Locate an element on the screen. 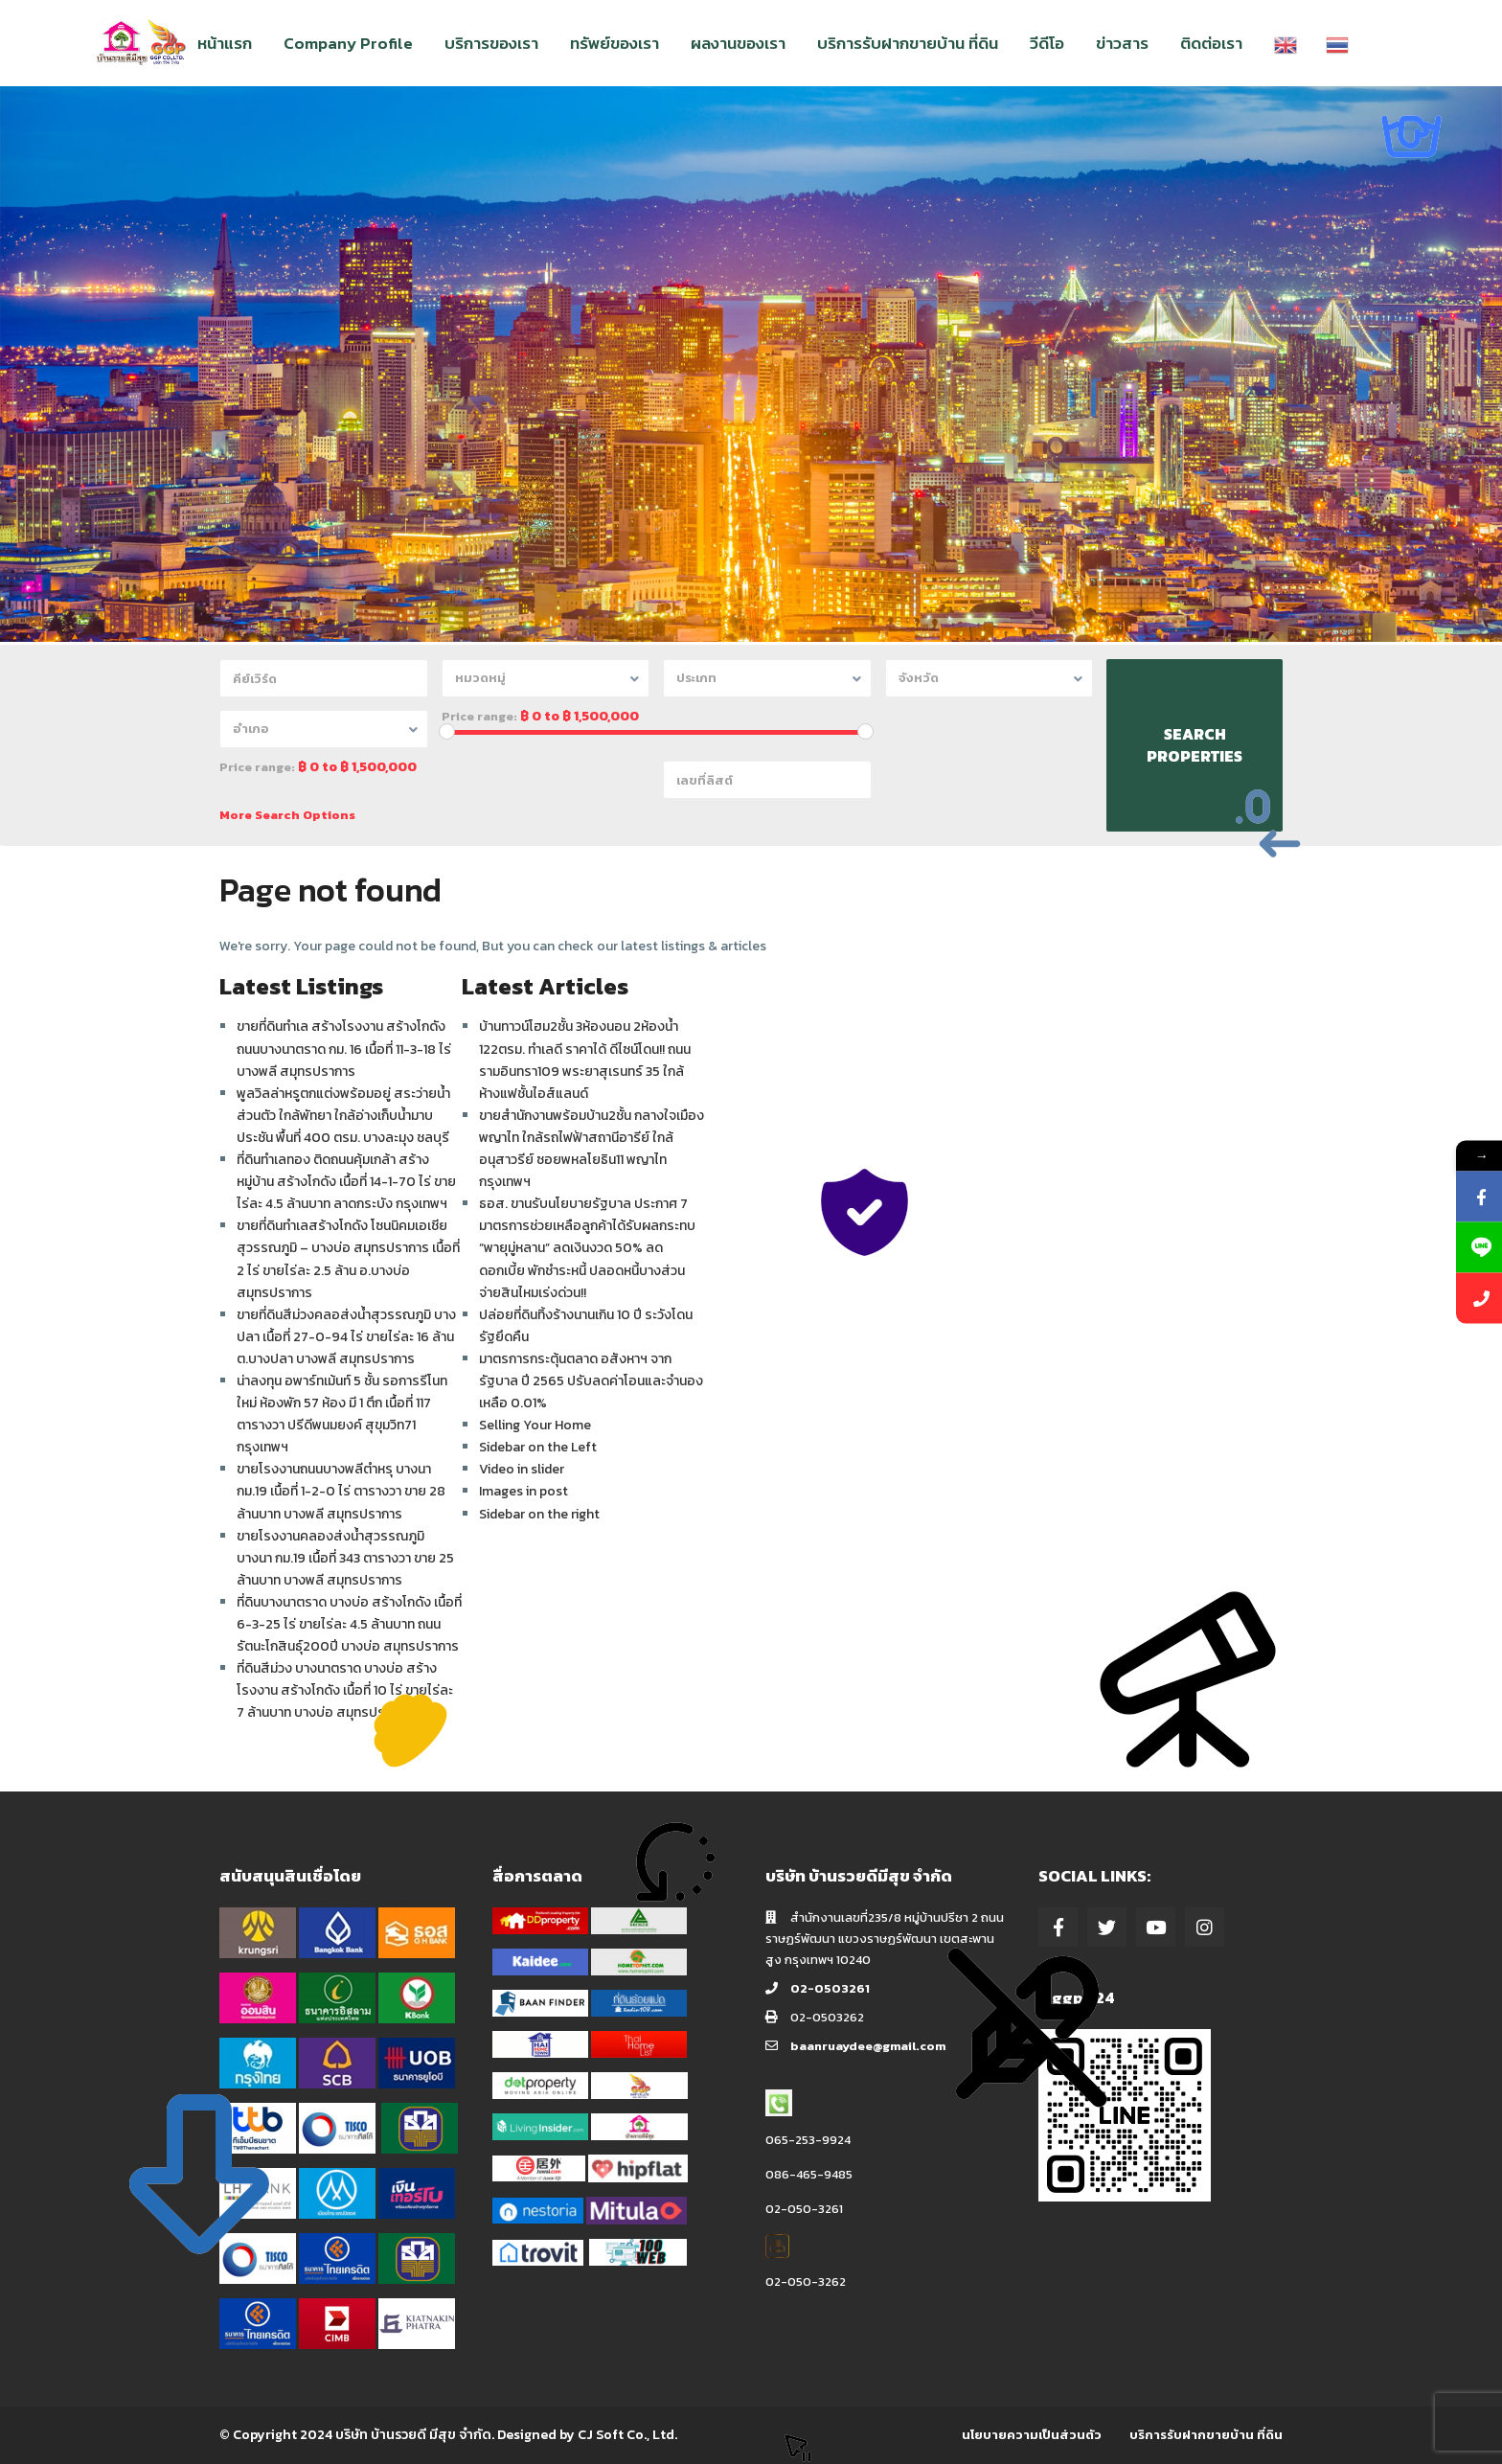  explore or discover new content is located at coordinates (1188, 1679).